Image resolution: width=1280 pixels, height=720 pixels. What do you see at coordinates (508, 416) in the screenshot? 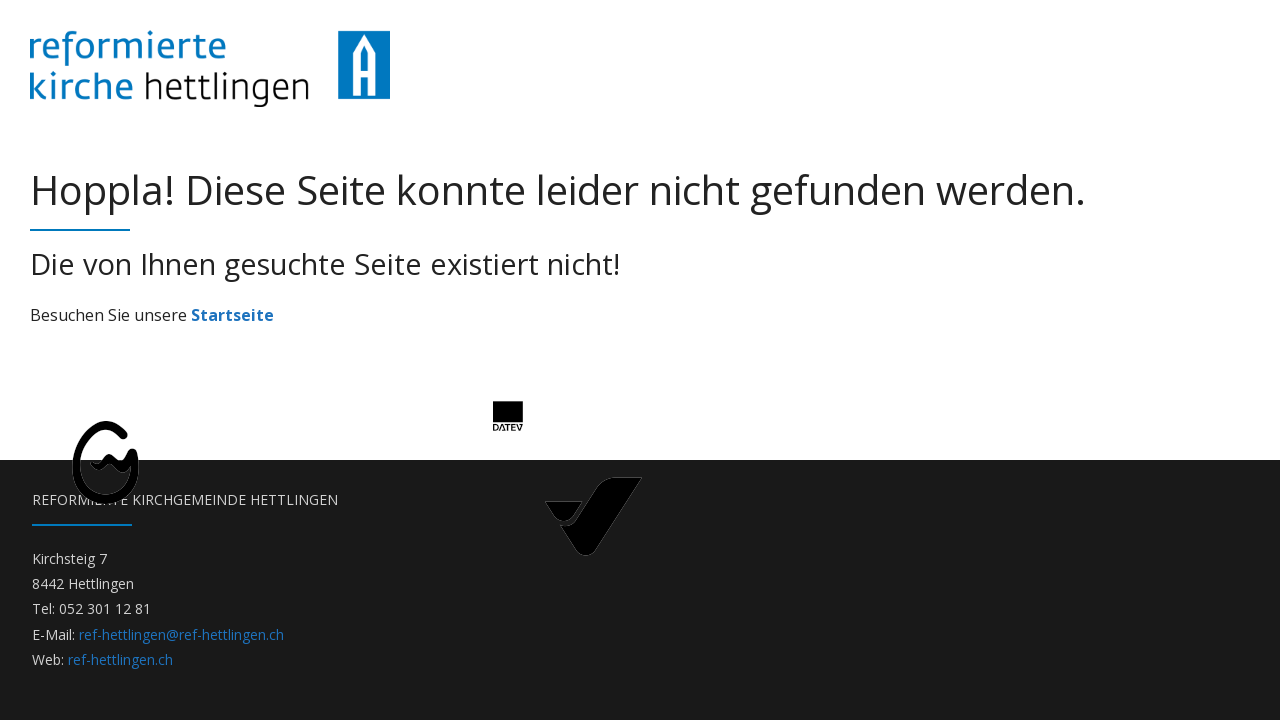
I see `access DATEV accounting software` at bounding box center [508, 416].